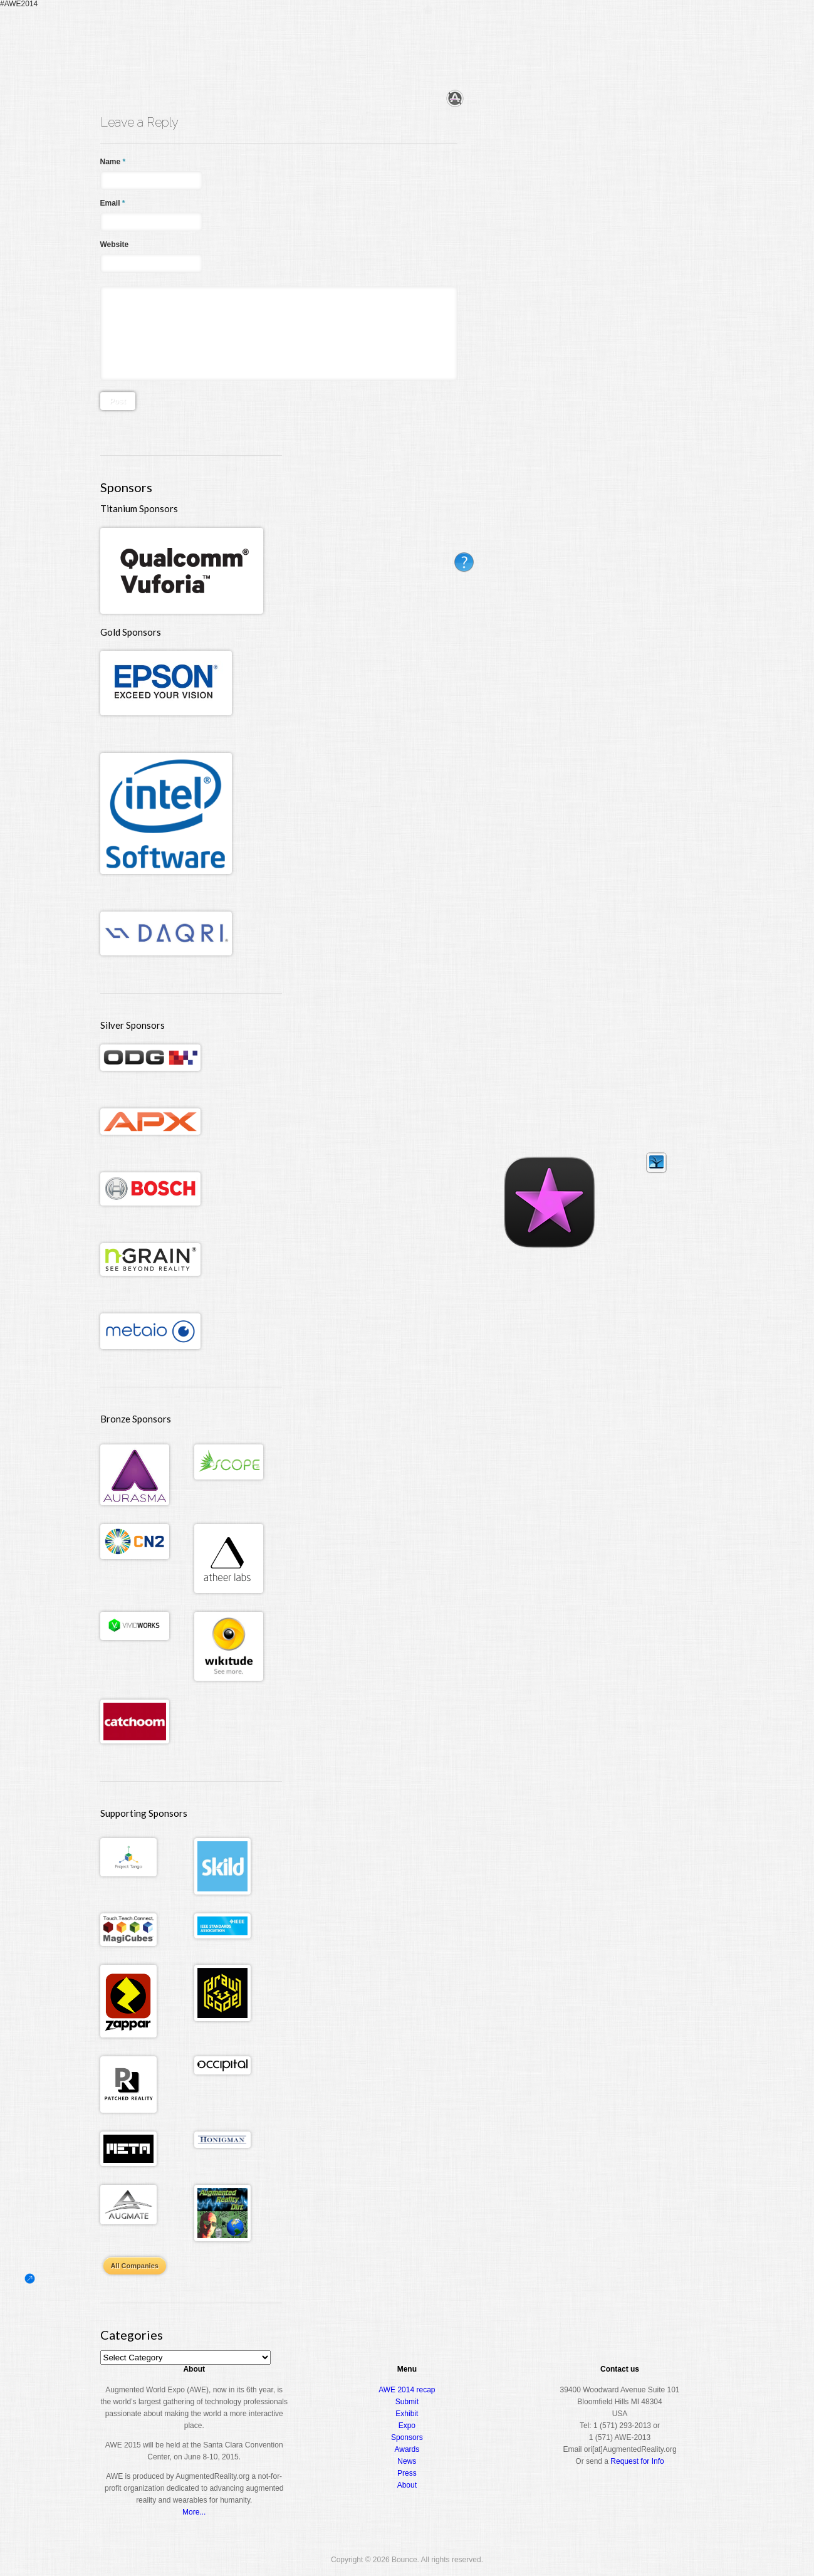 The height and width of the screenshot is (2576, 814). I want to click on indicates a symbolic link or shortcut to another file, so click(29, 2278).